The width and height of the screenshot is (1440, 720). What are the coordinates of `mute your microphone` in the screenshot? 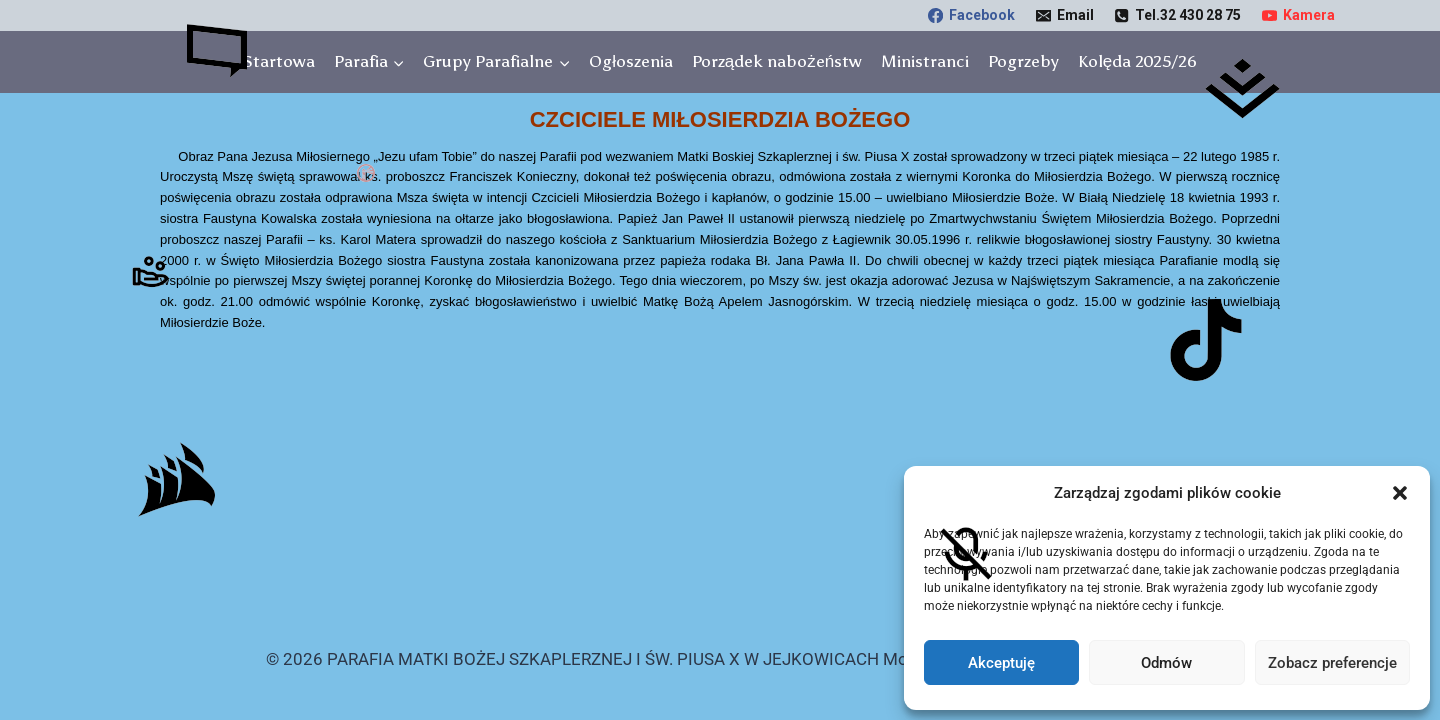 It's located at (966, 554).